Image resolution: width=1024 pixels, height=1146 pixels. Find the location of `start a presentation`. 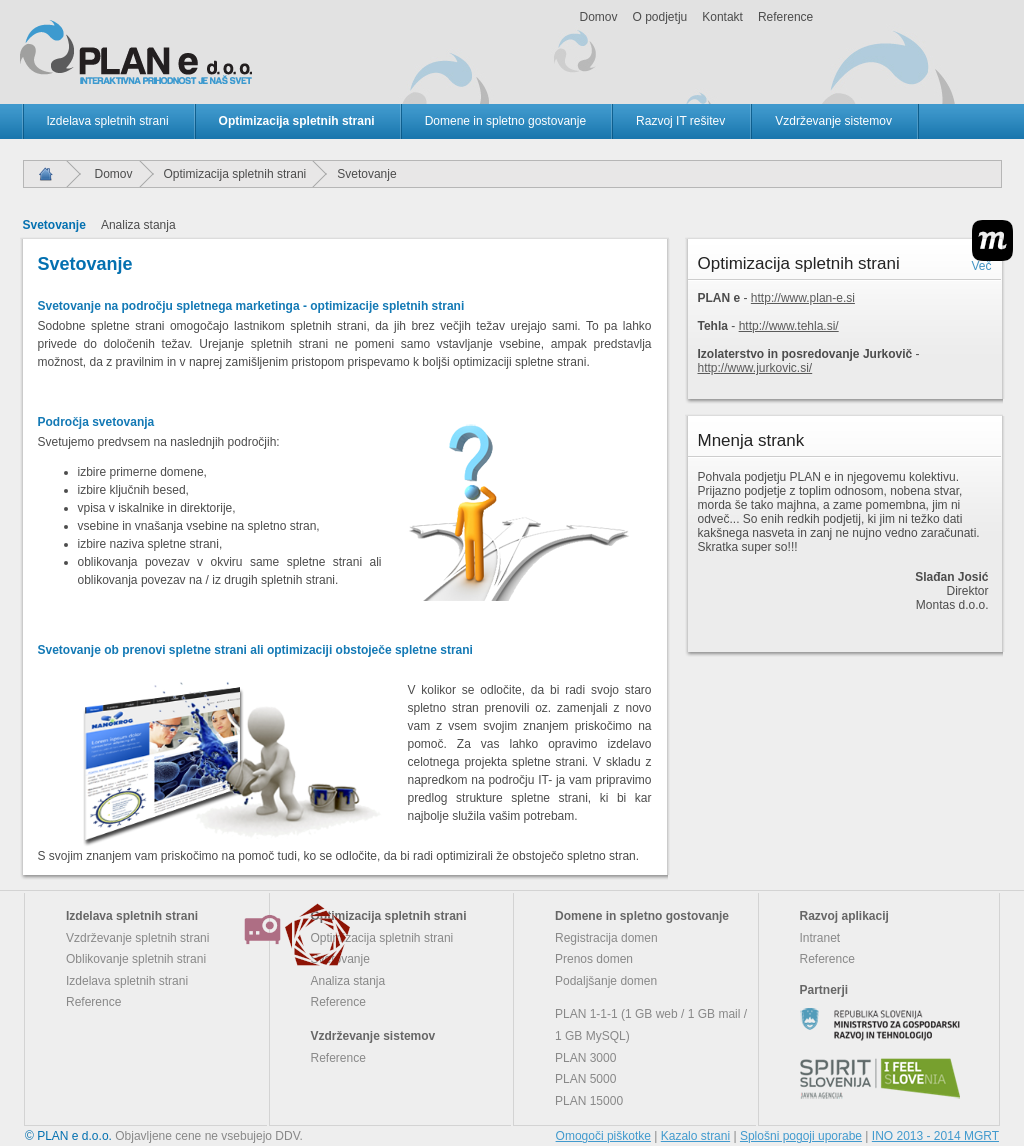

start a presentation is located at coordinates (262, 929).